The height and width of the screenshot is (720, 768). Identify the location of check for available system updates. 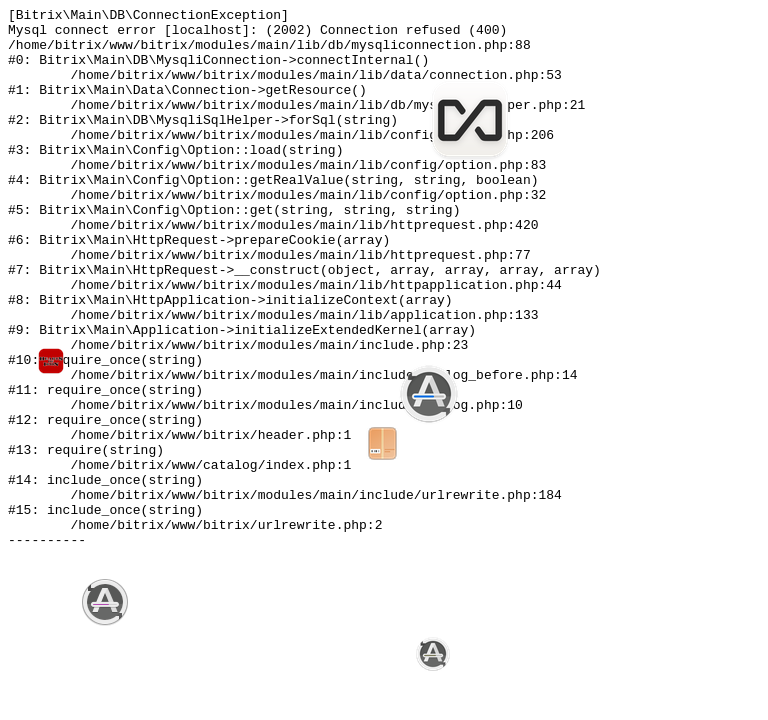
(105, 602).